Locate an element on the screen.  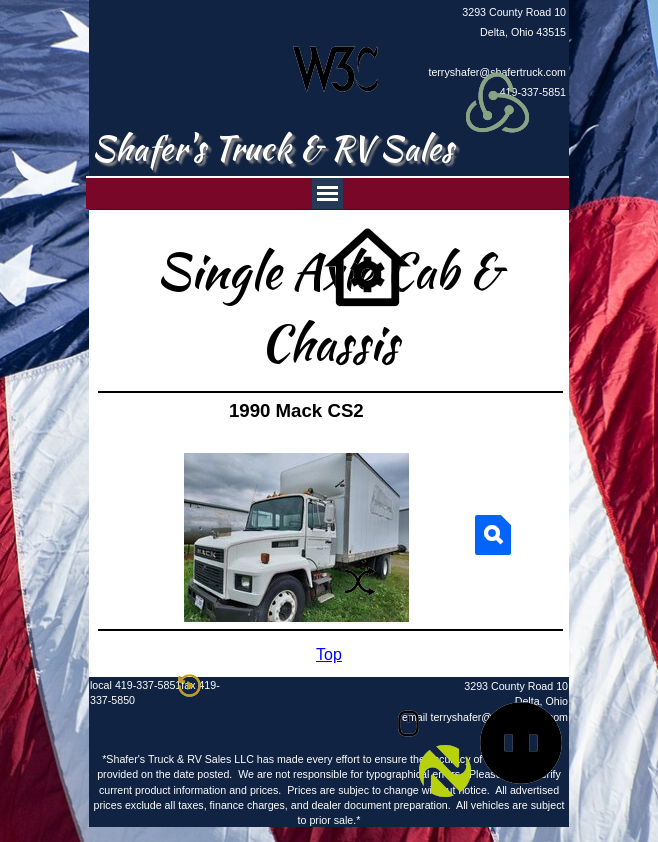
shuffle playback order is located at coordinates (359, 581).